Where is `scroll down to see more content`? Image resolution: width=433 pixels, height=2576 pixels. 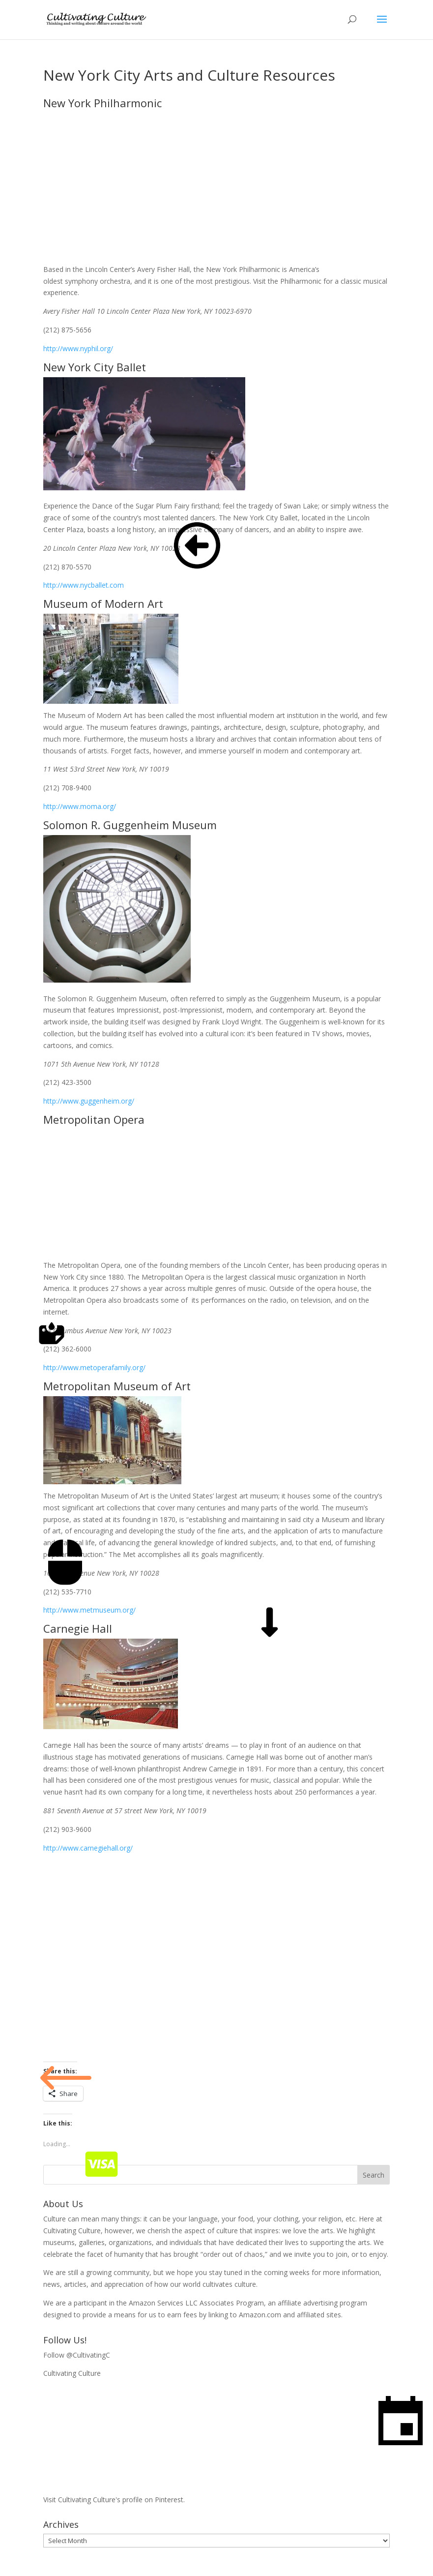 scroll down to see more content is located at coordinates (269, 1622).